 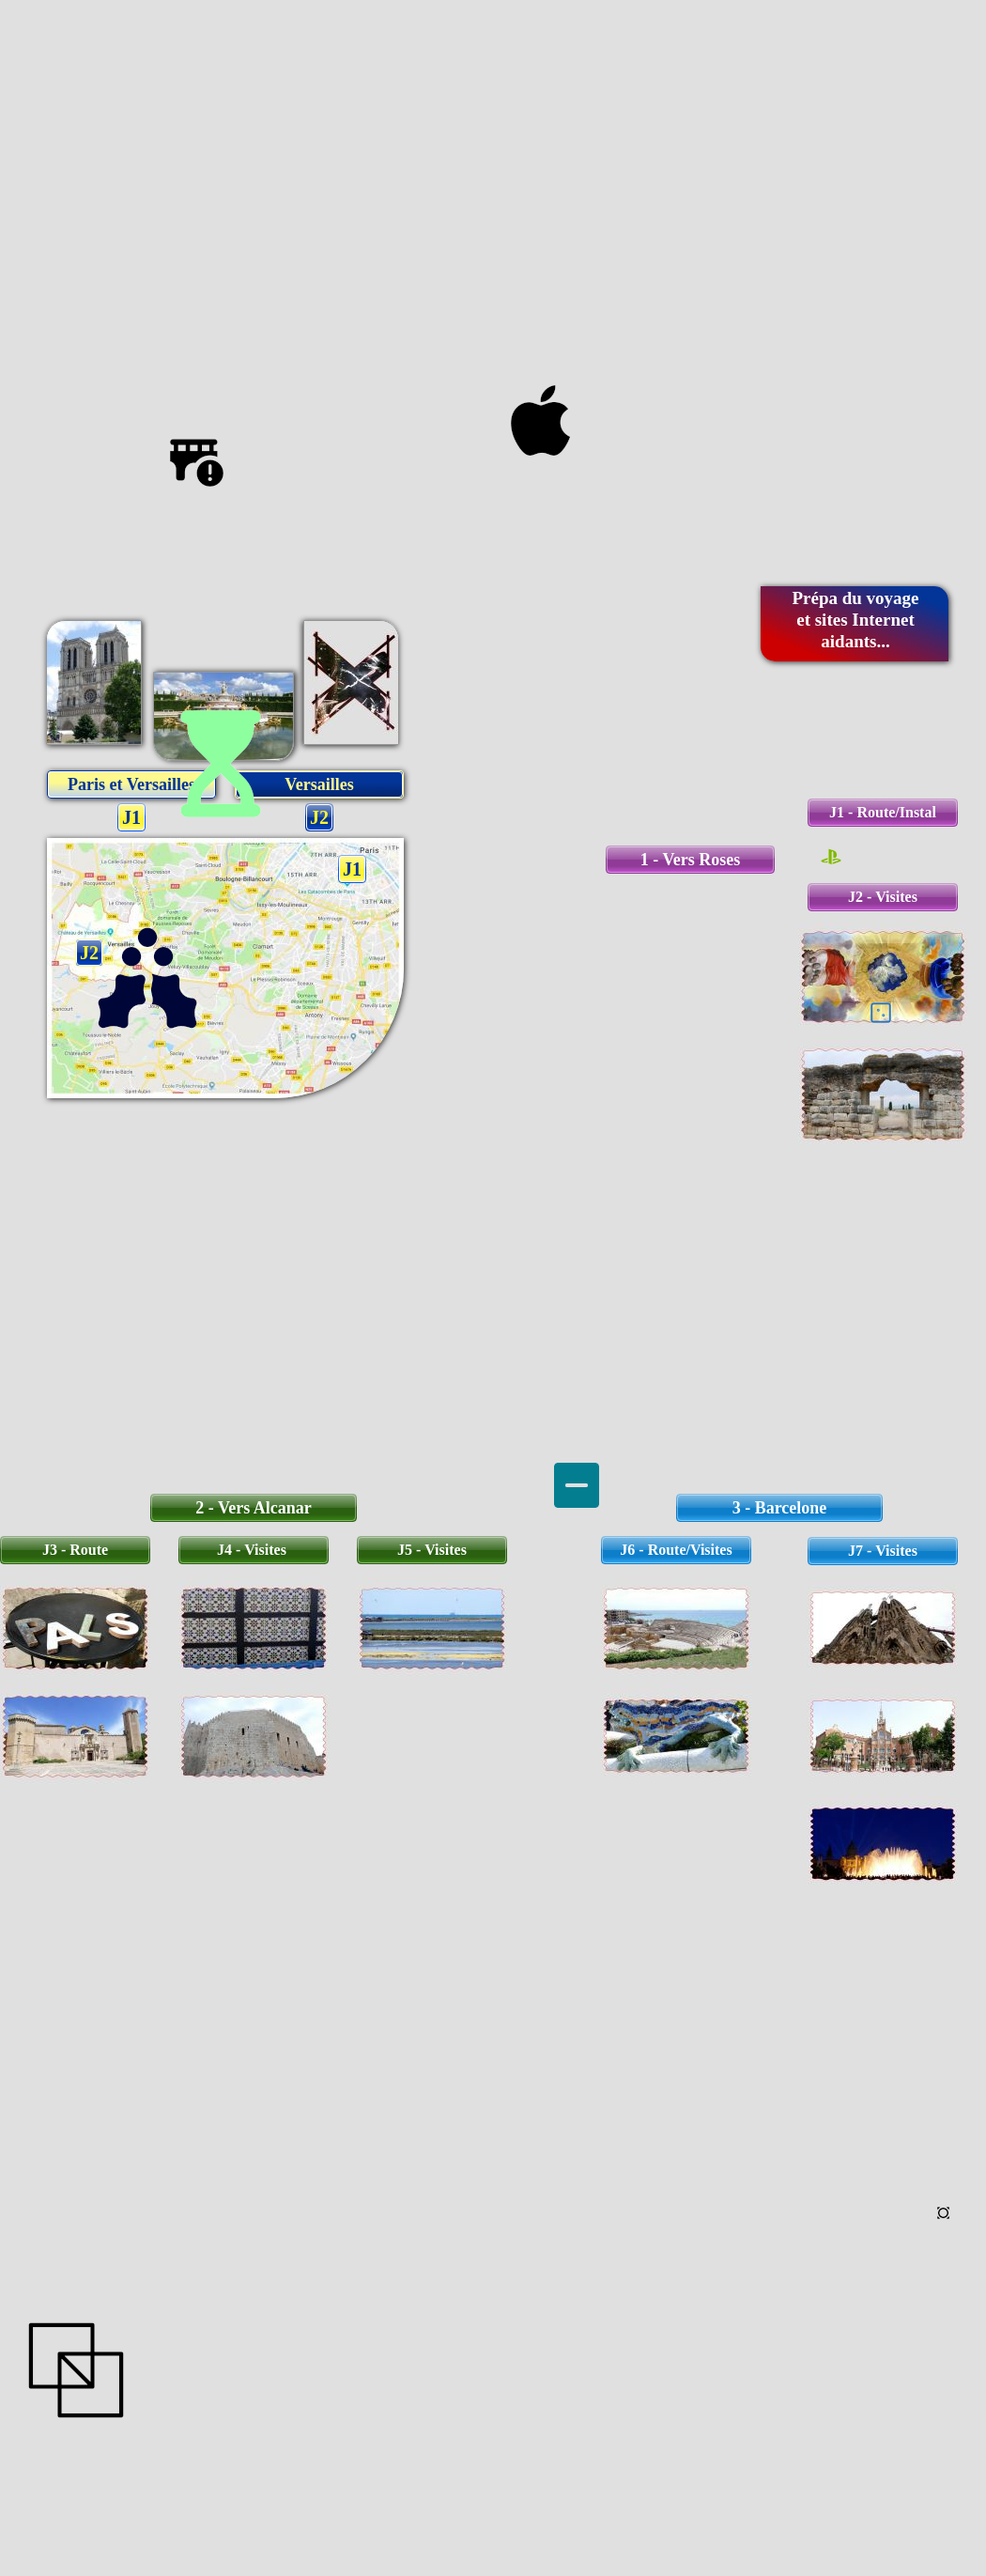 What do you see at coordinates (76, 2370) in the screenshot?
I see `intersect or merge two layers` at bounding box center [76, 2370].